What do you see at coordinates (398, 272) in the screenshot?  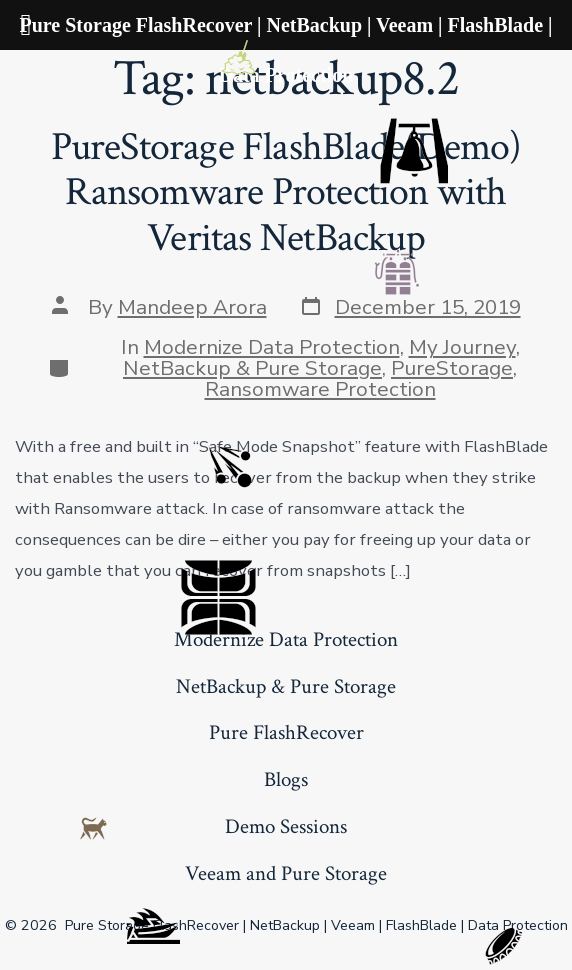 I see `access diving or scuba equipment settings` at bounding box center [398, 272].